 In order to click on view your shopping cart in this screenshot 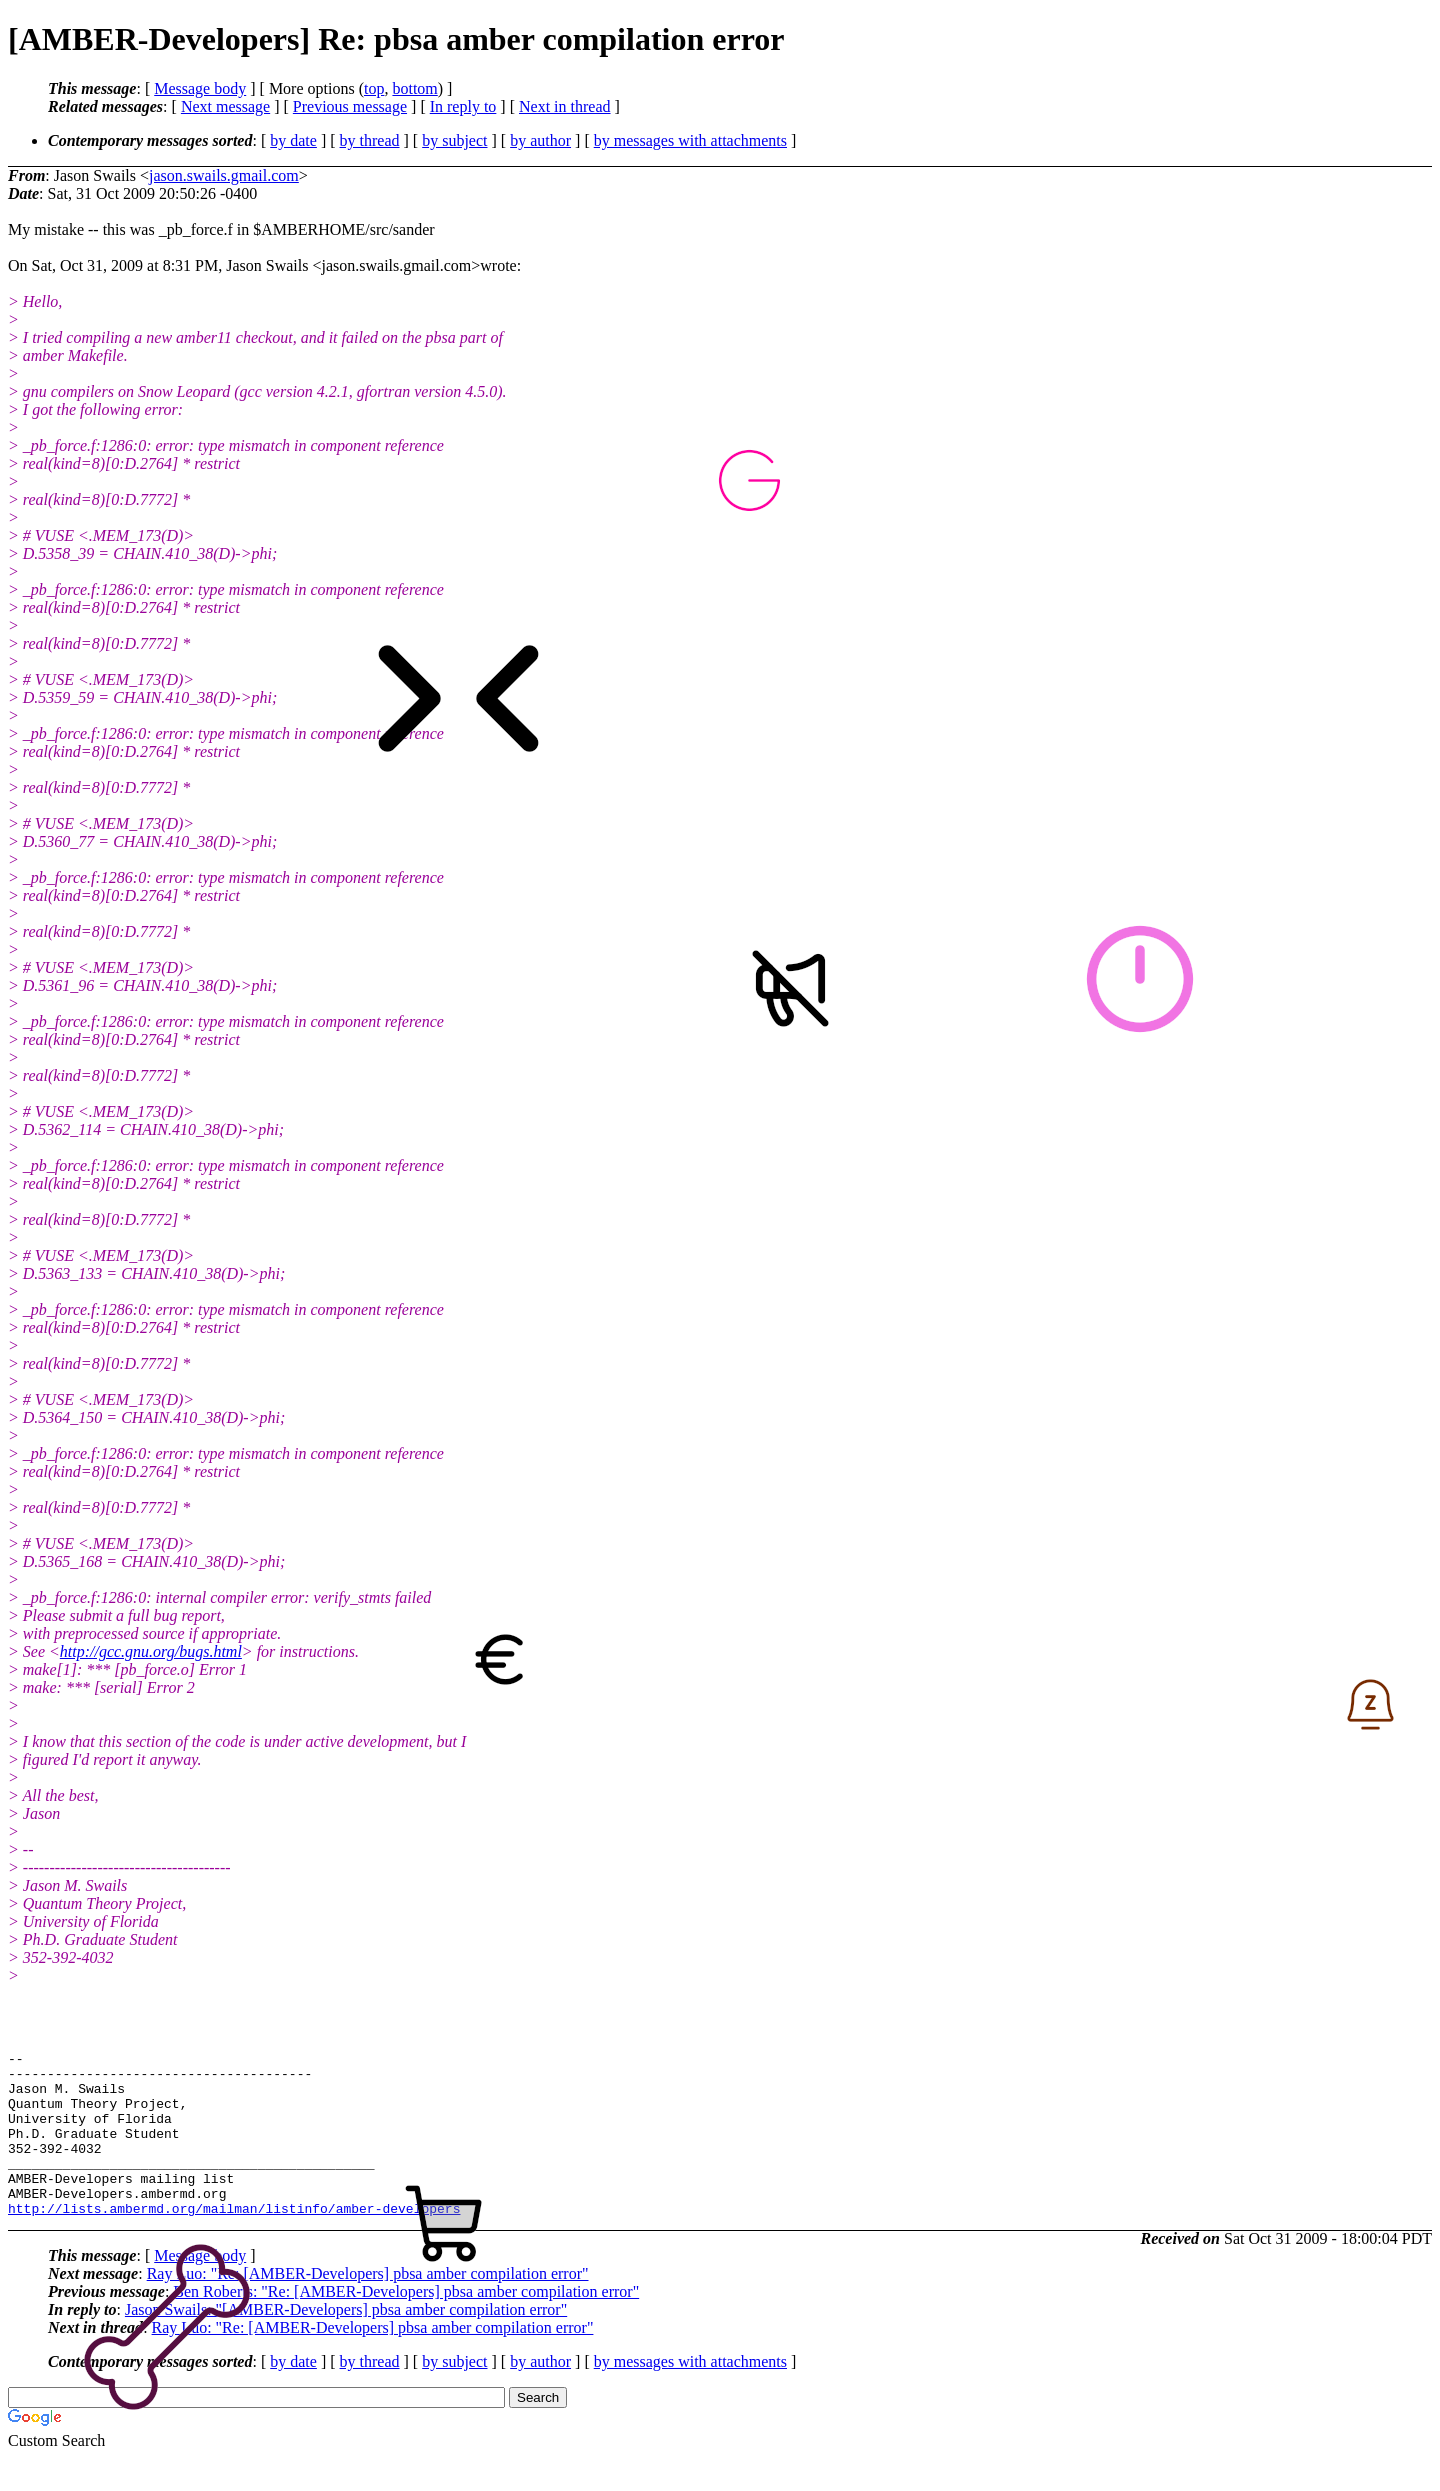, I will do `click(445, 2225)`.